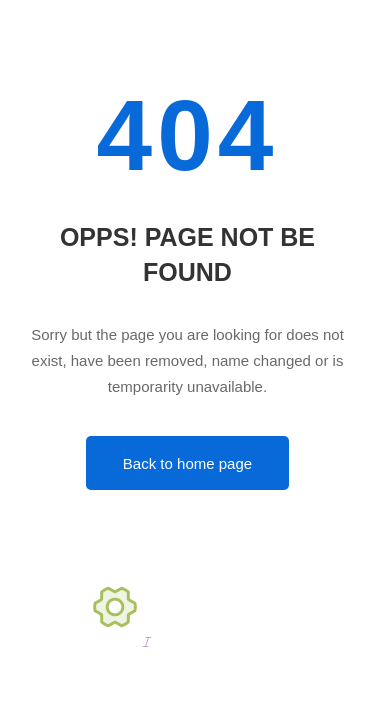 Image resolution: width=375 pixels, height=720 pixels. Describe the element at coordinates (115, 607) in the screenshot. I see `access settings or preferences` at that location.